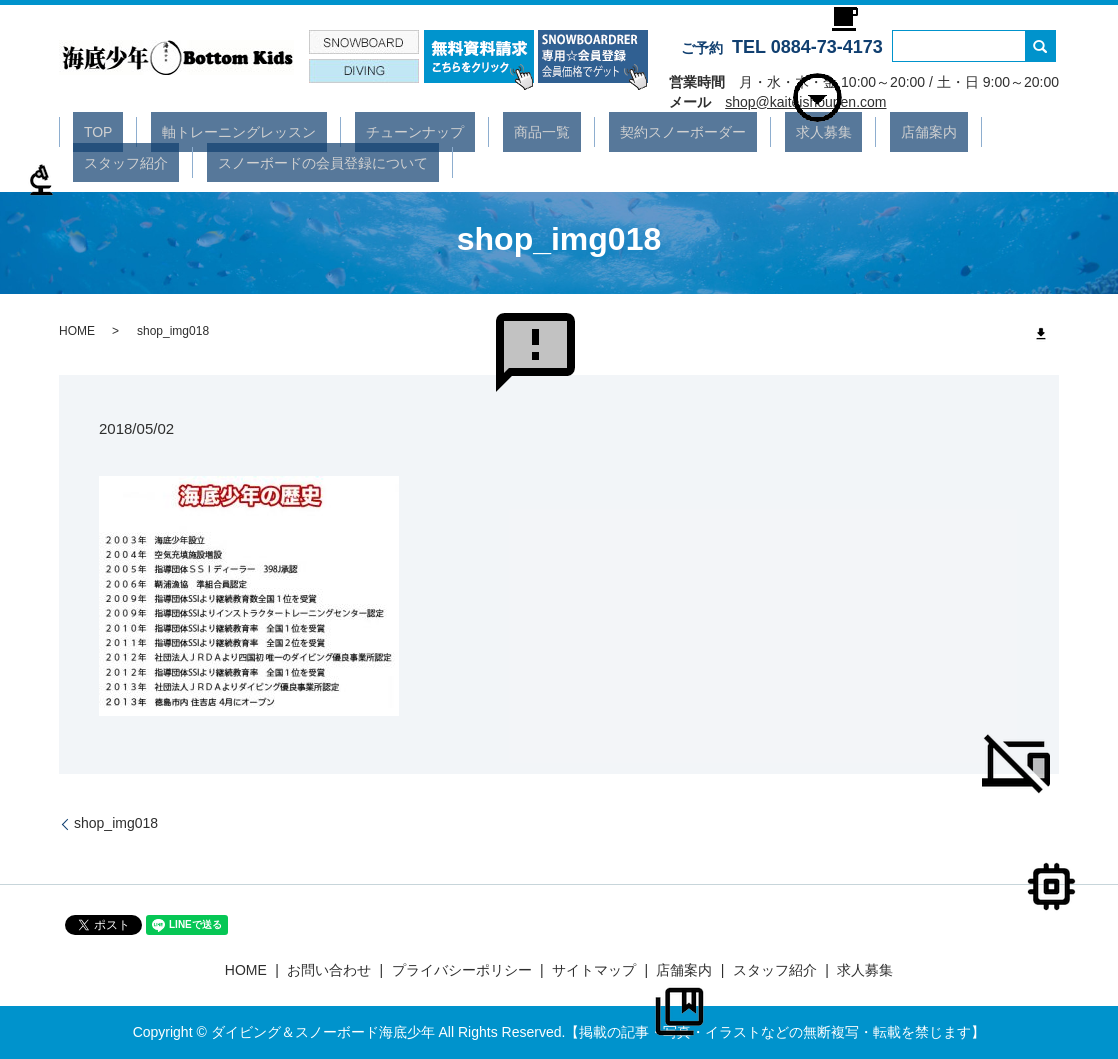 The image size is (1118, 1059). I want to click on view device memory or RAM usage, so click(1051, 886).